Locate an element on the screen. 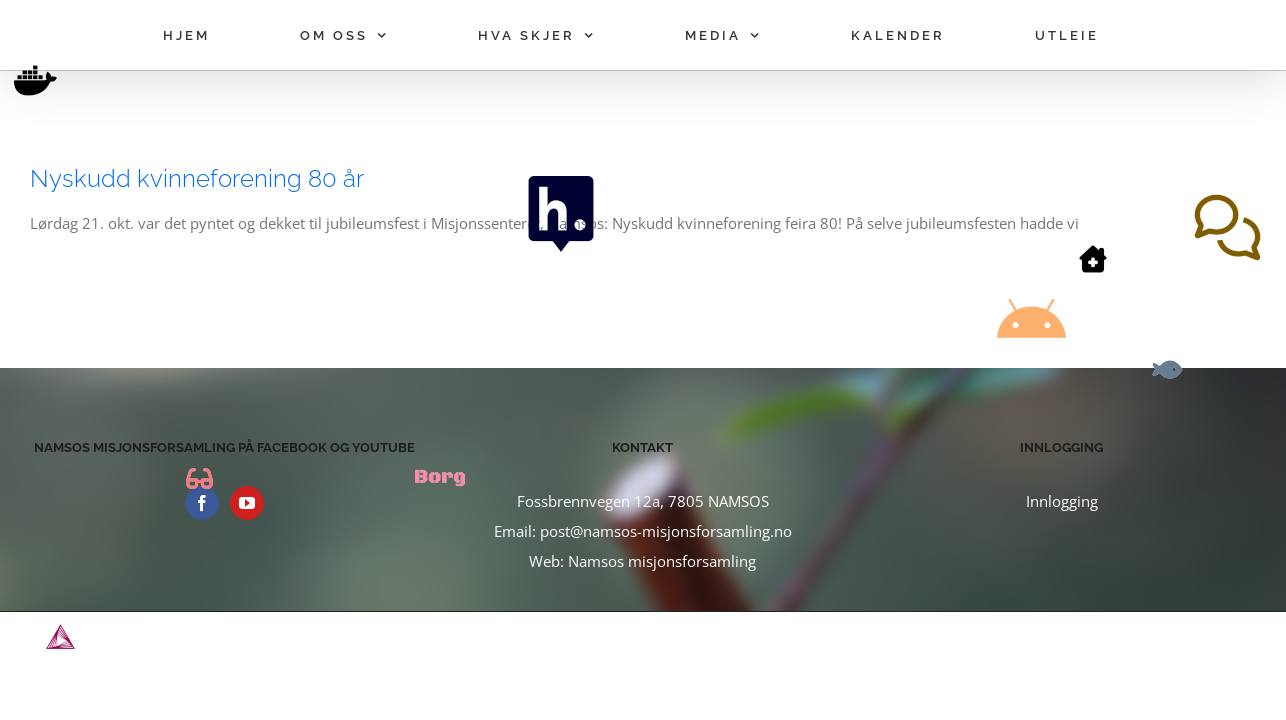 The width and height of the screenshot is (1286, 720). docker container platform logo is located at coordinates (35, 80).